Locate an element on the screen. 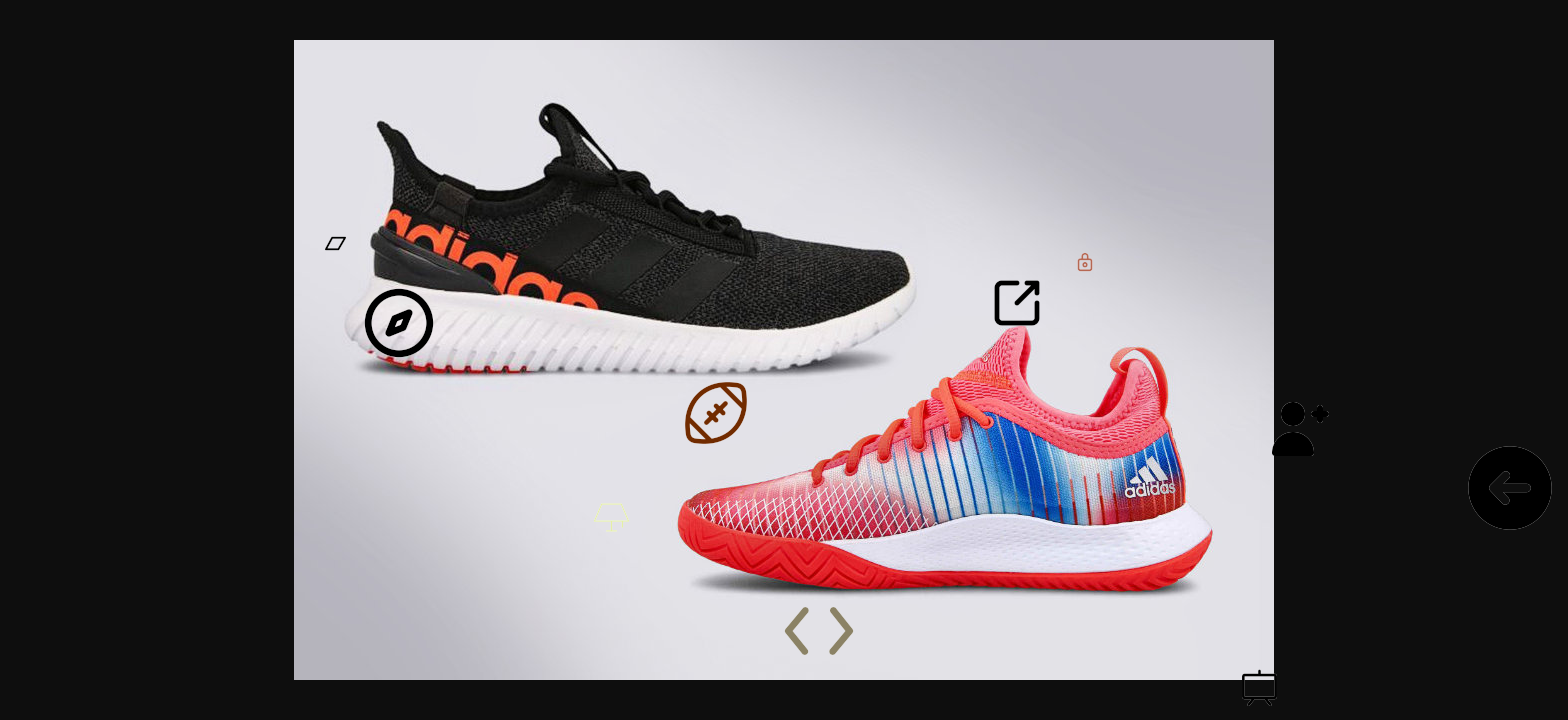 The image size is (1568, 720). indicates a locked or secure item is located at coordinates (1085, 262).